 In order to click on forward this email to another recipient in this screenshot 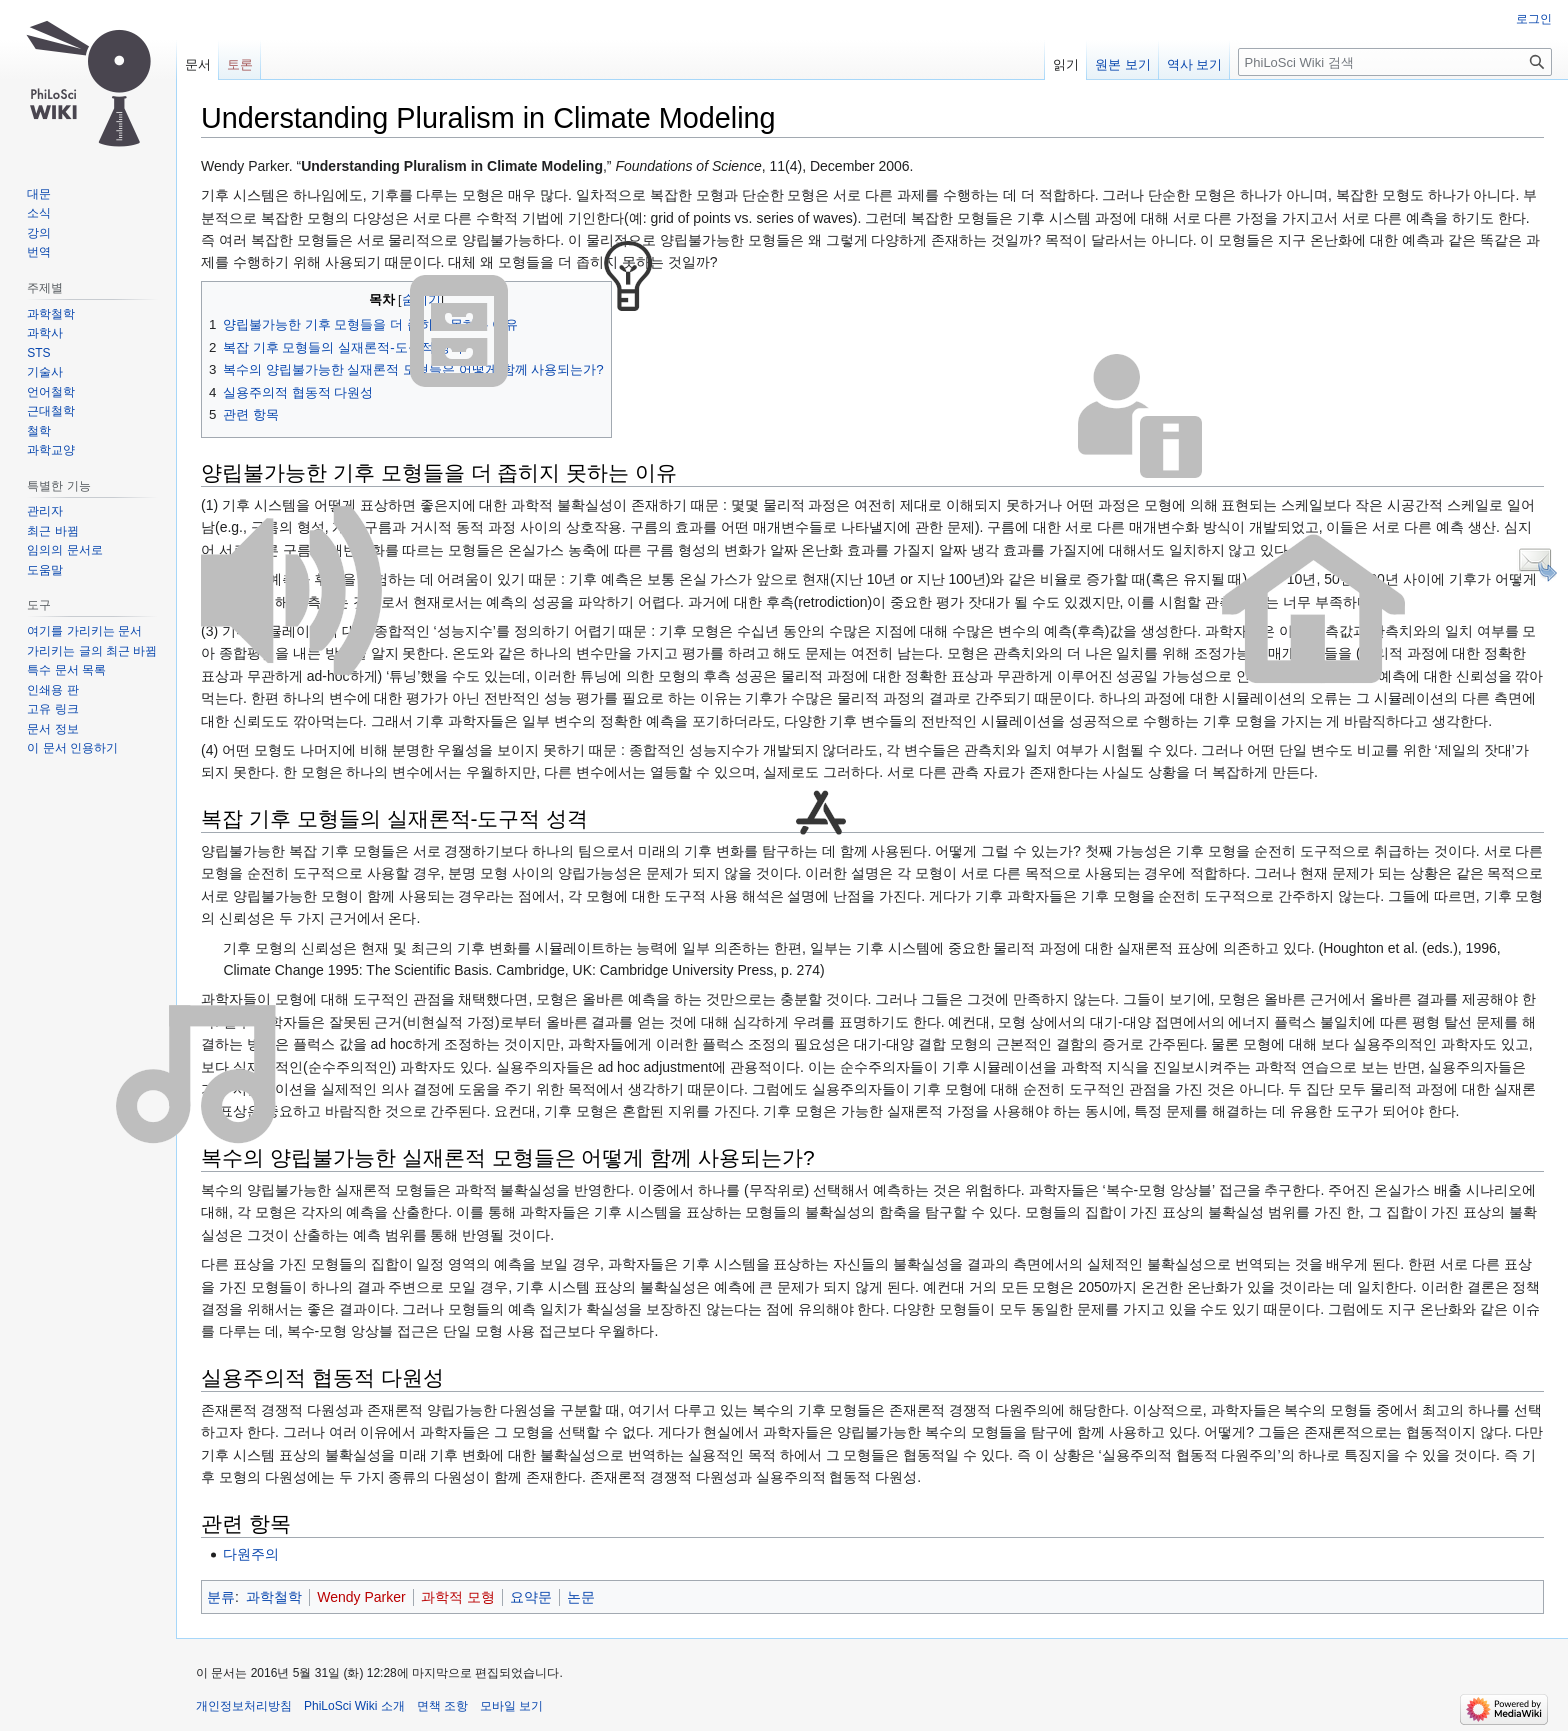, I will do `click(1536, 561)`.